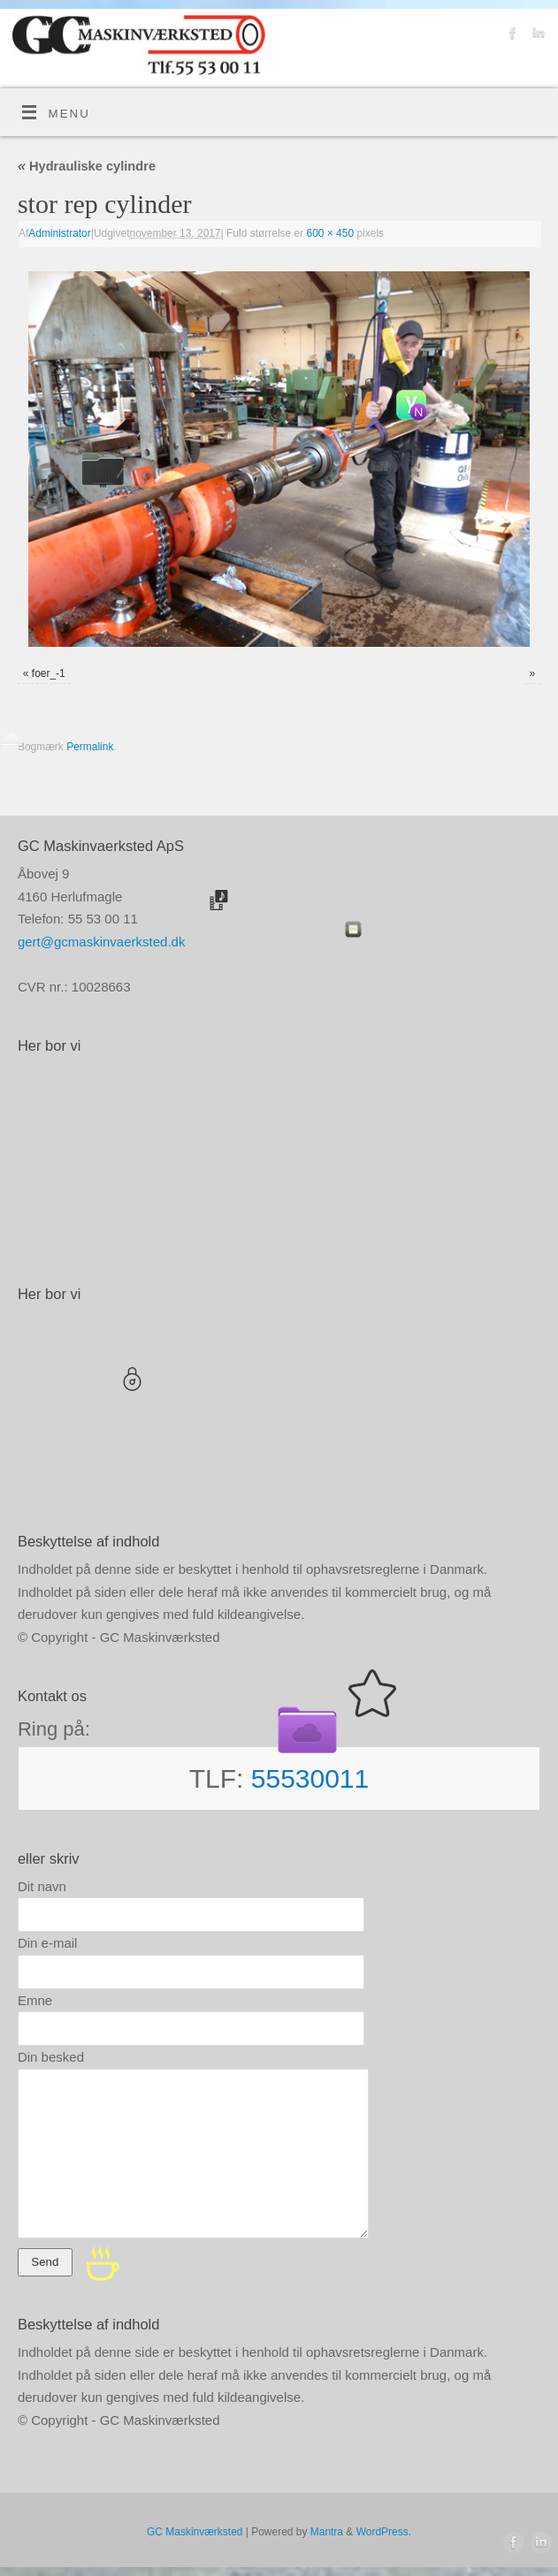  Describe the element at coordinates (103, 470) in the screenshot. I see `open wacom tablet files and drivers` at that location.